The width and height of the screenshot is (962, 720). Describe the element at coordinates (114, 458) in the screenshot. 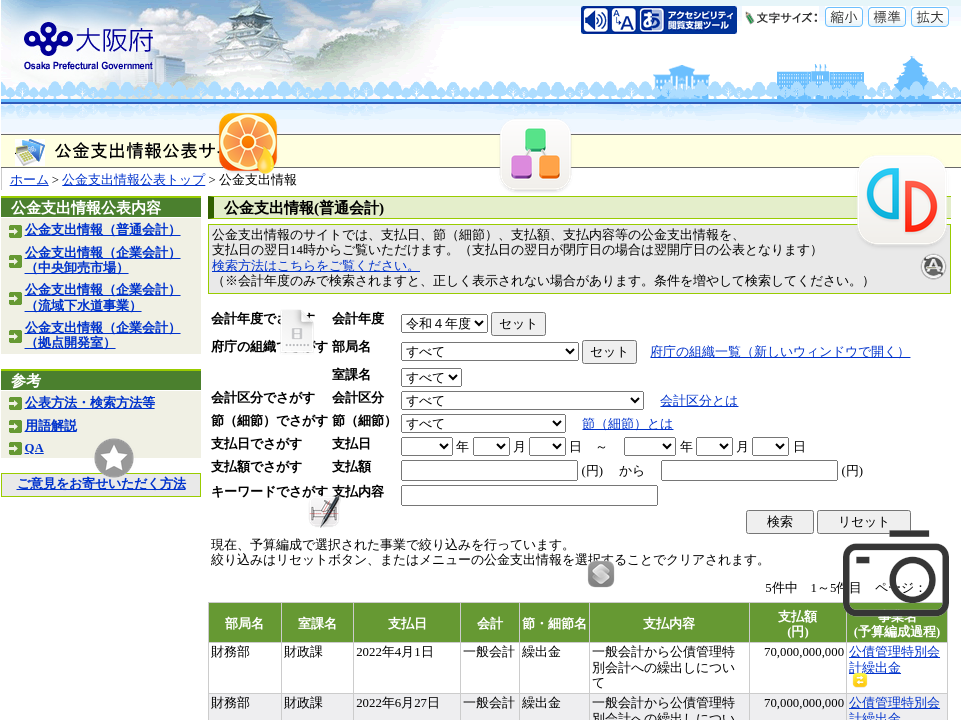

I see `indicates an unrated item` at that location.